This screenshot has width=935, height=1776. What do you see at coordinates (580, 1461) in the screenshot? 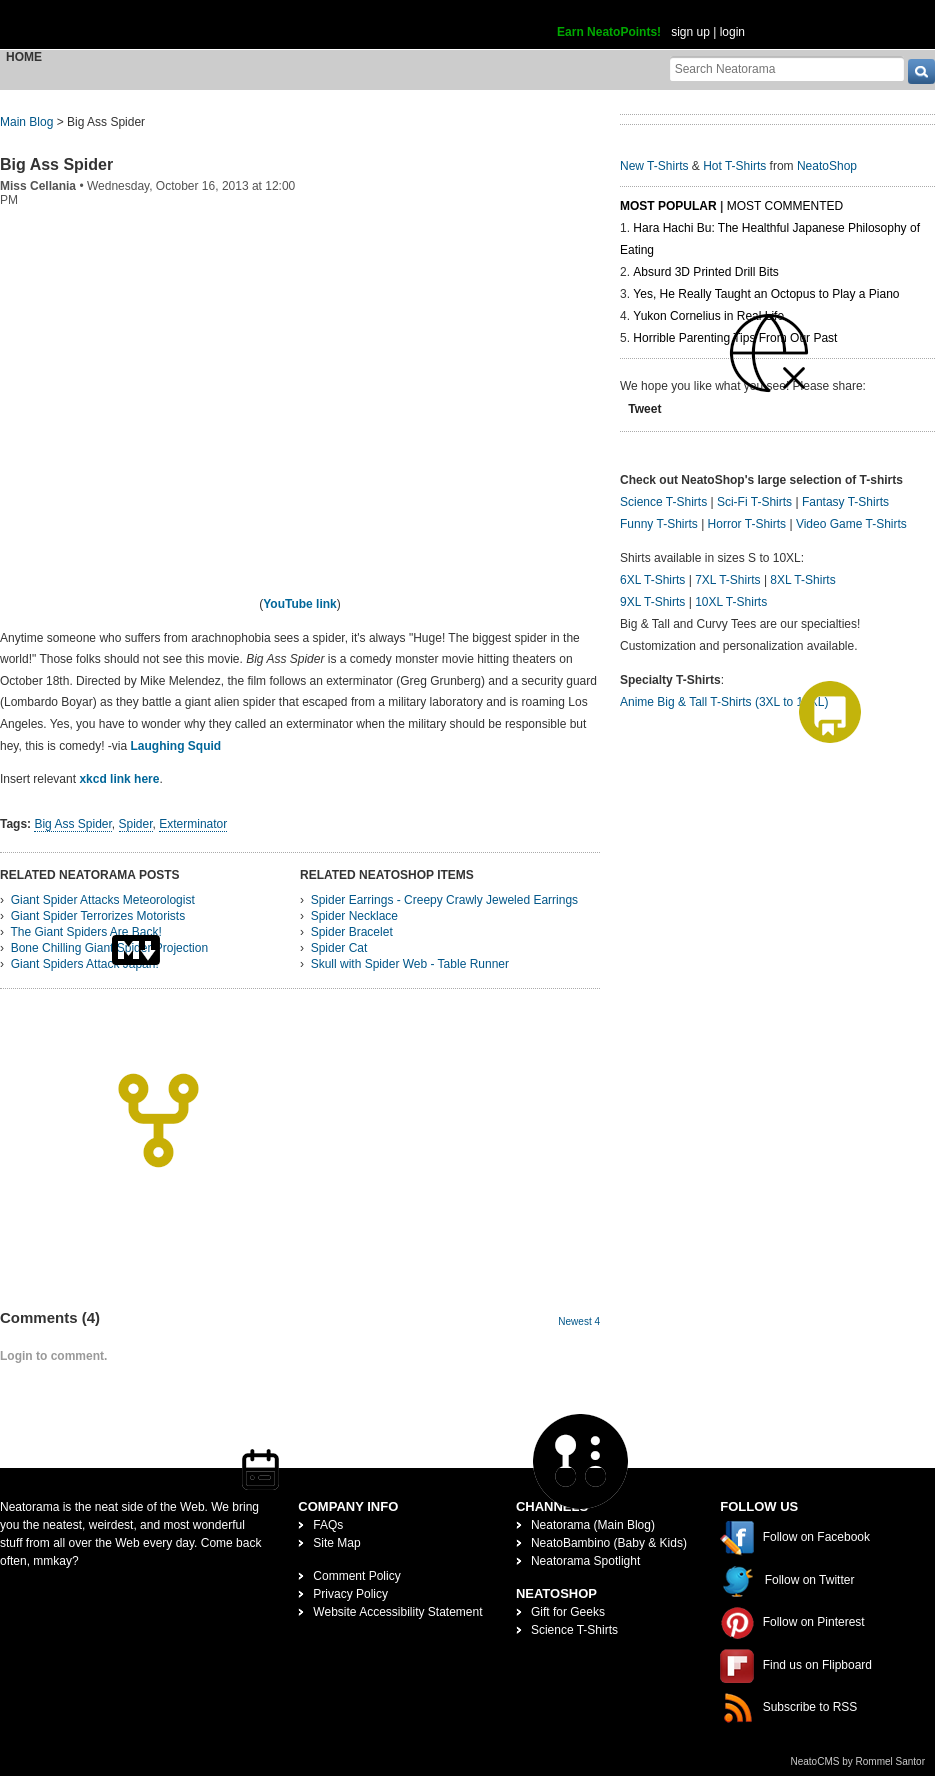
I see `indicates a draft pull request in your activity feed` at bounding box center [580, 1461].